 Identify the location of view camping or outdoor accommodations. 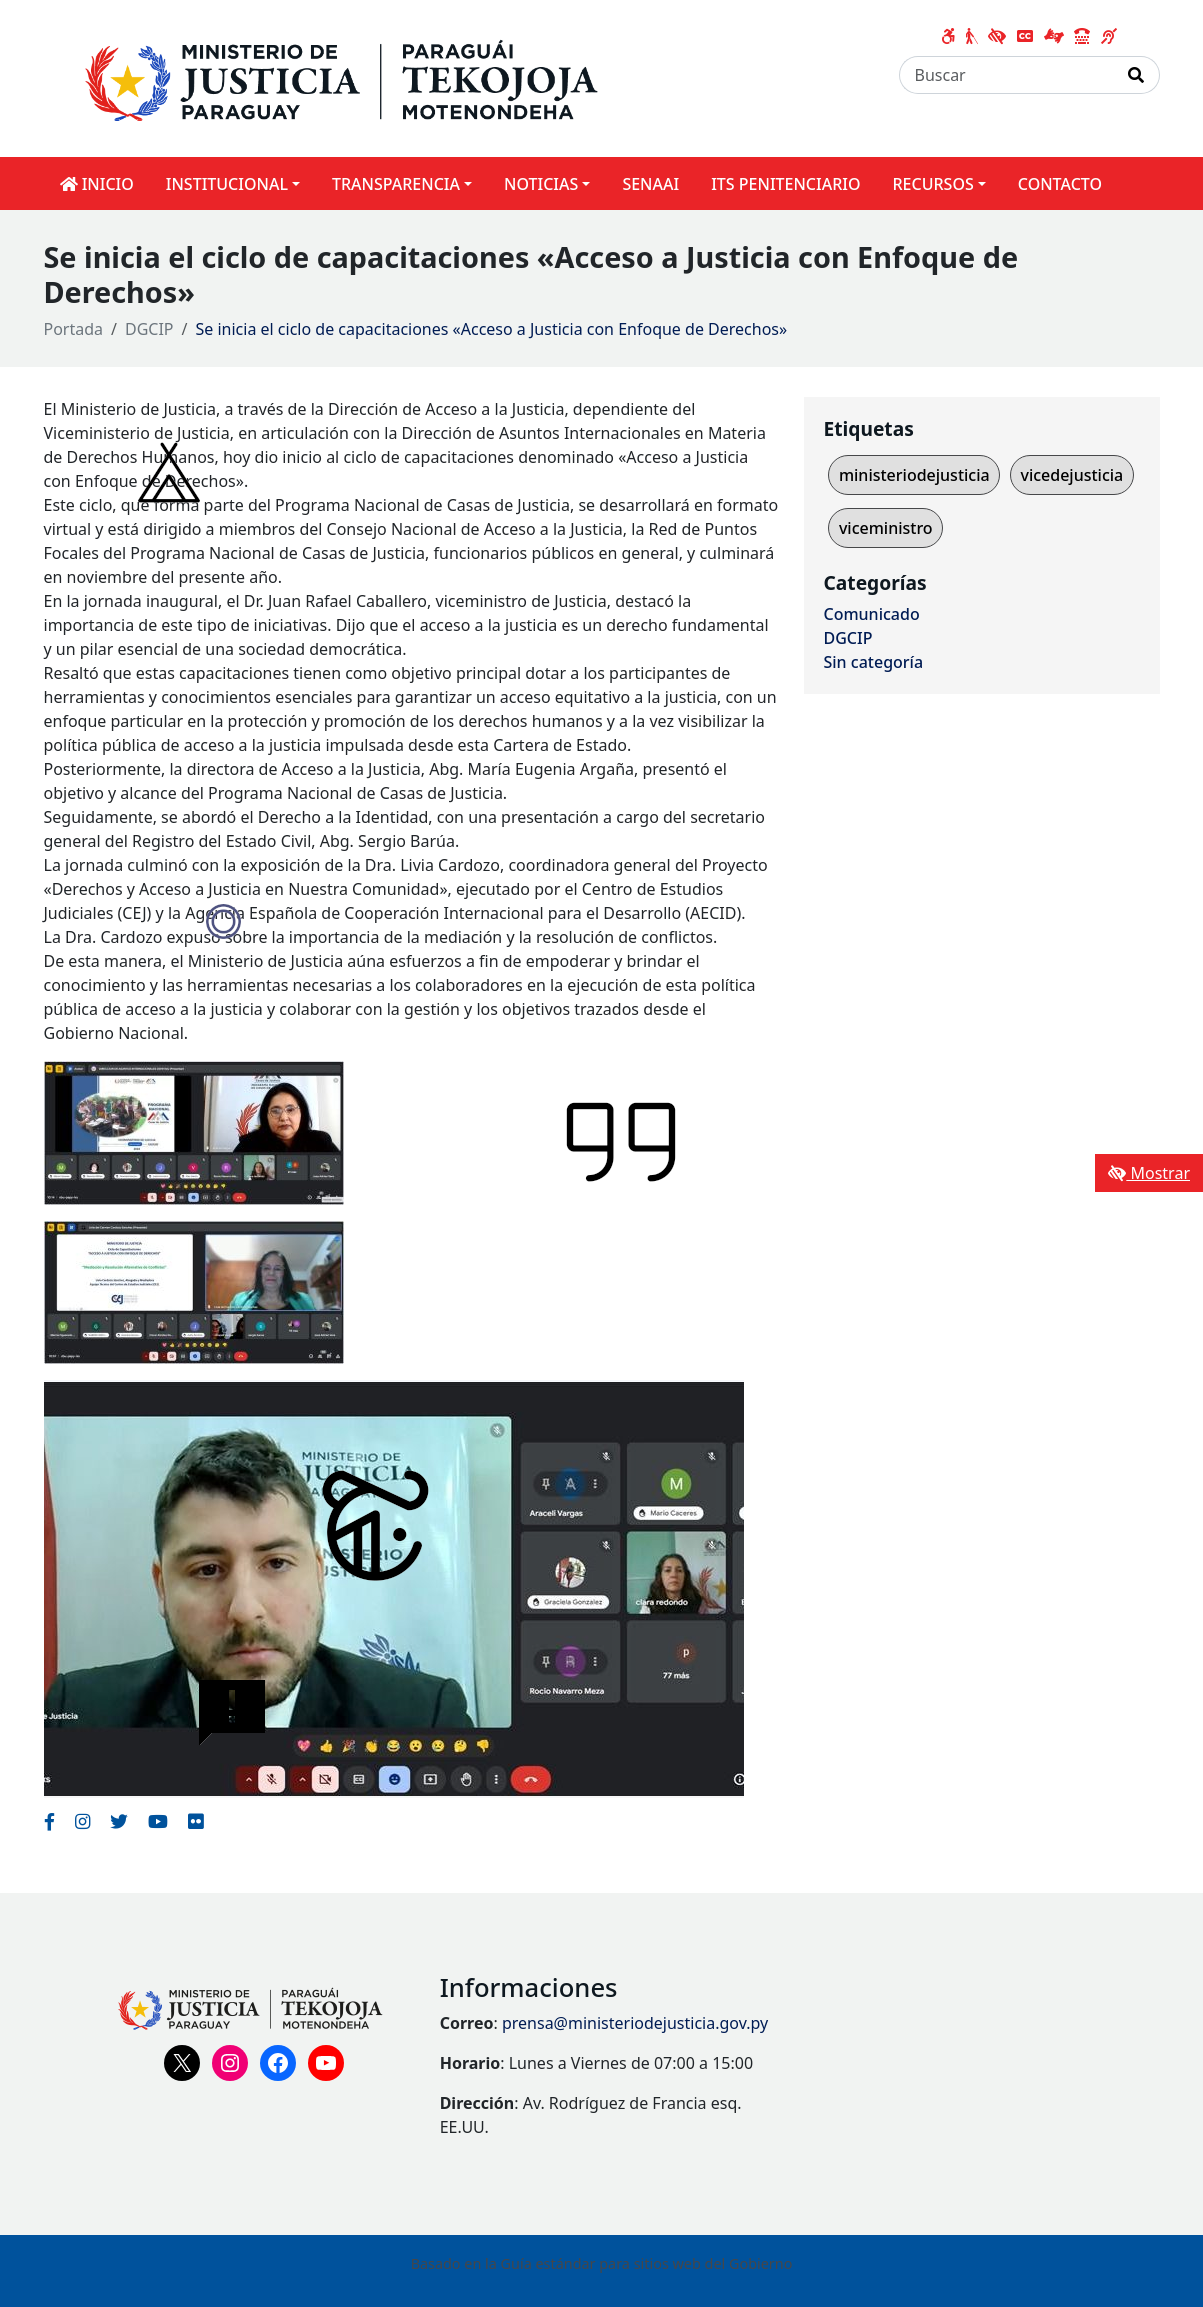
(169, 476).